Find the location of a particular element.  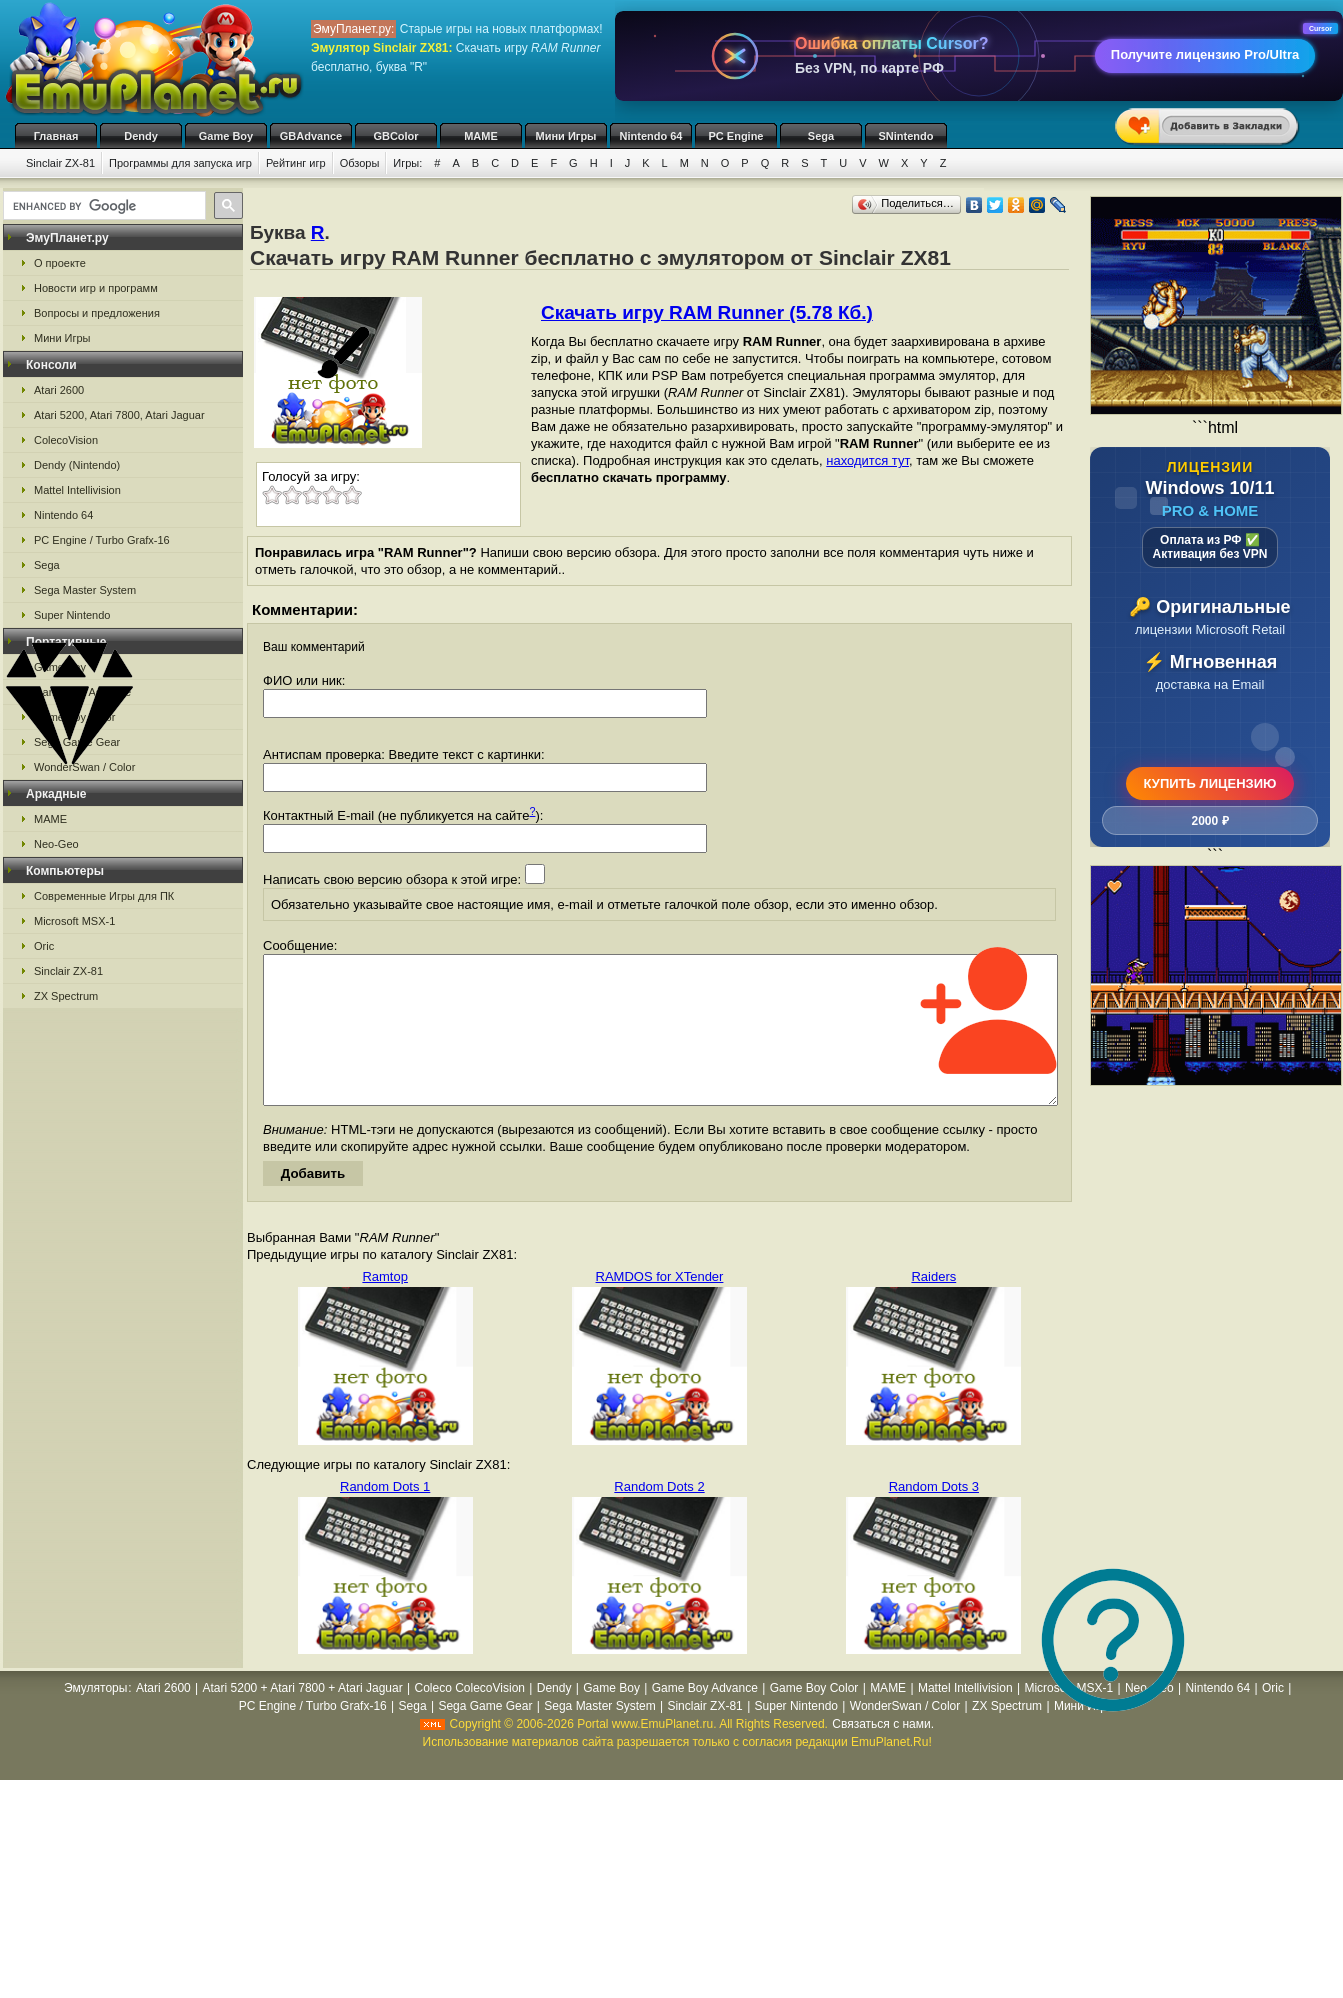

access drawing or painting tools is located at coordinates (343, 352).